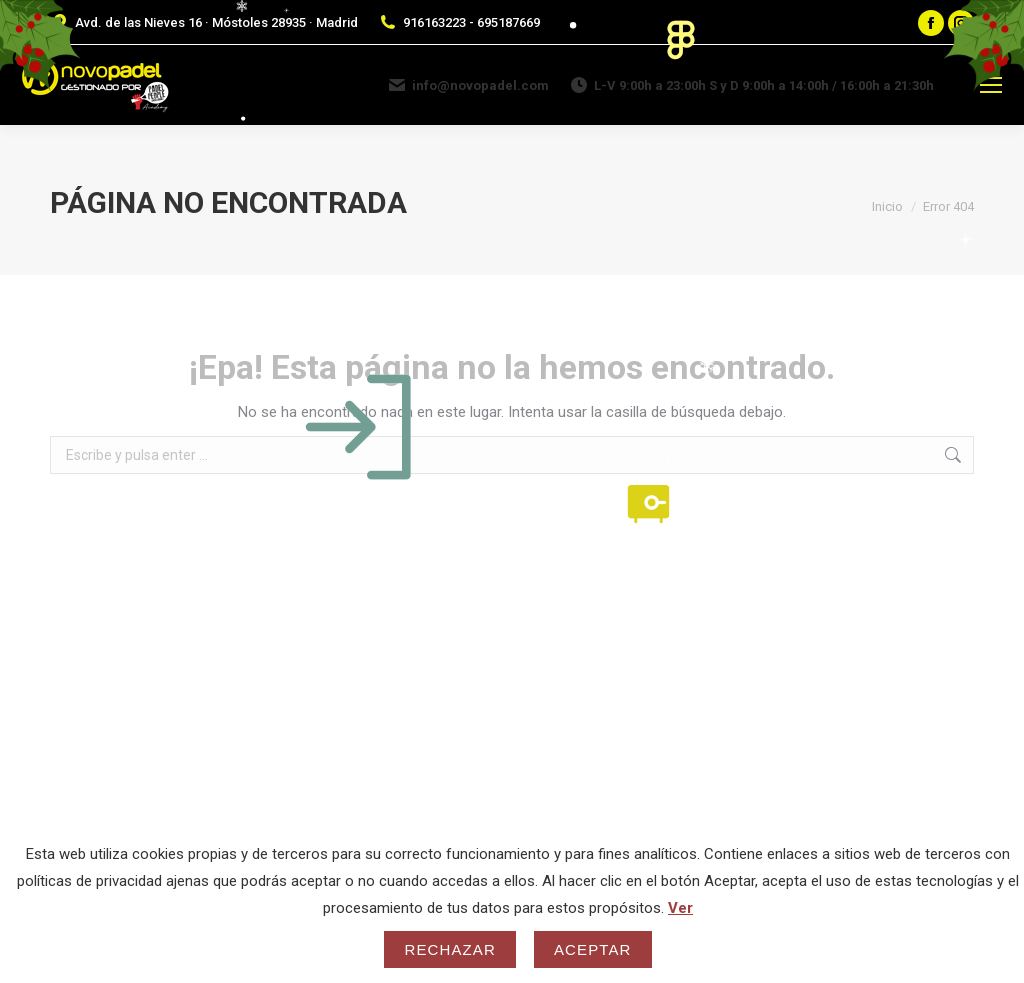 The image size is (1024, 983). I want to click on sign in to your account, so click(367, 427).